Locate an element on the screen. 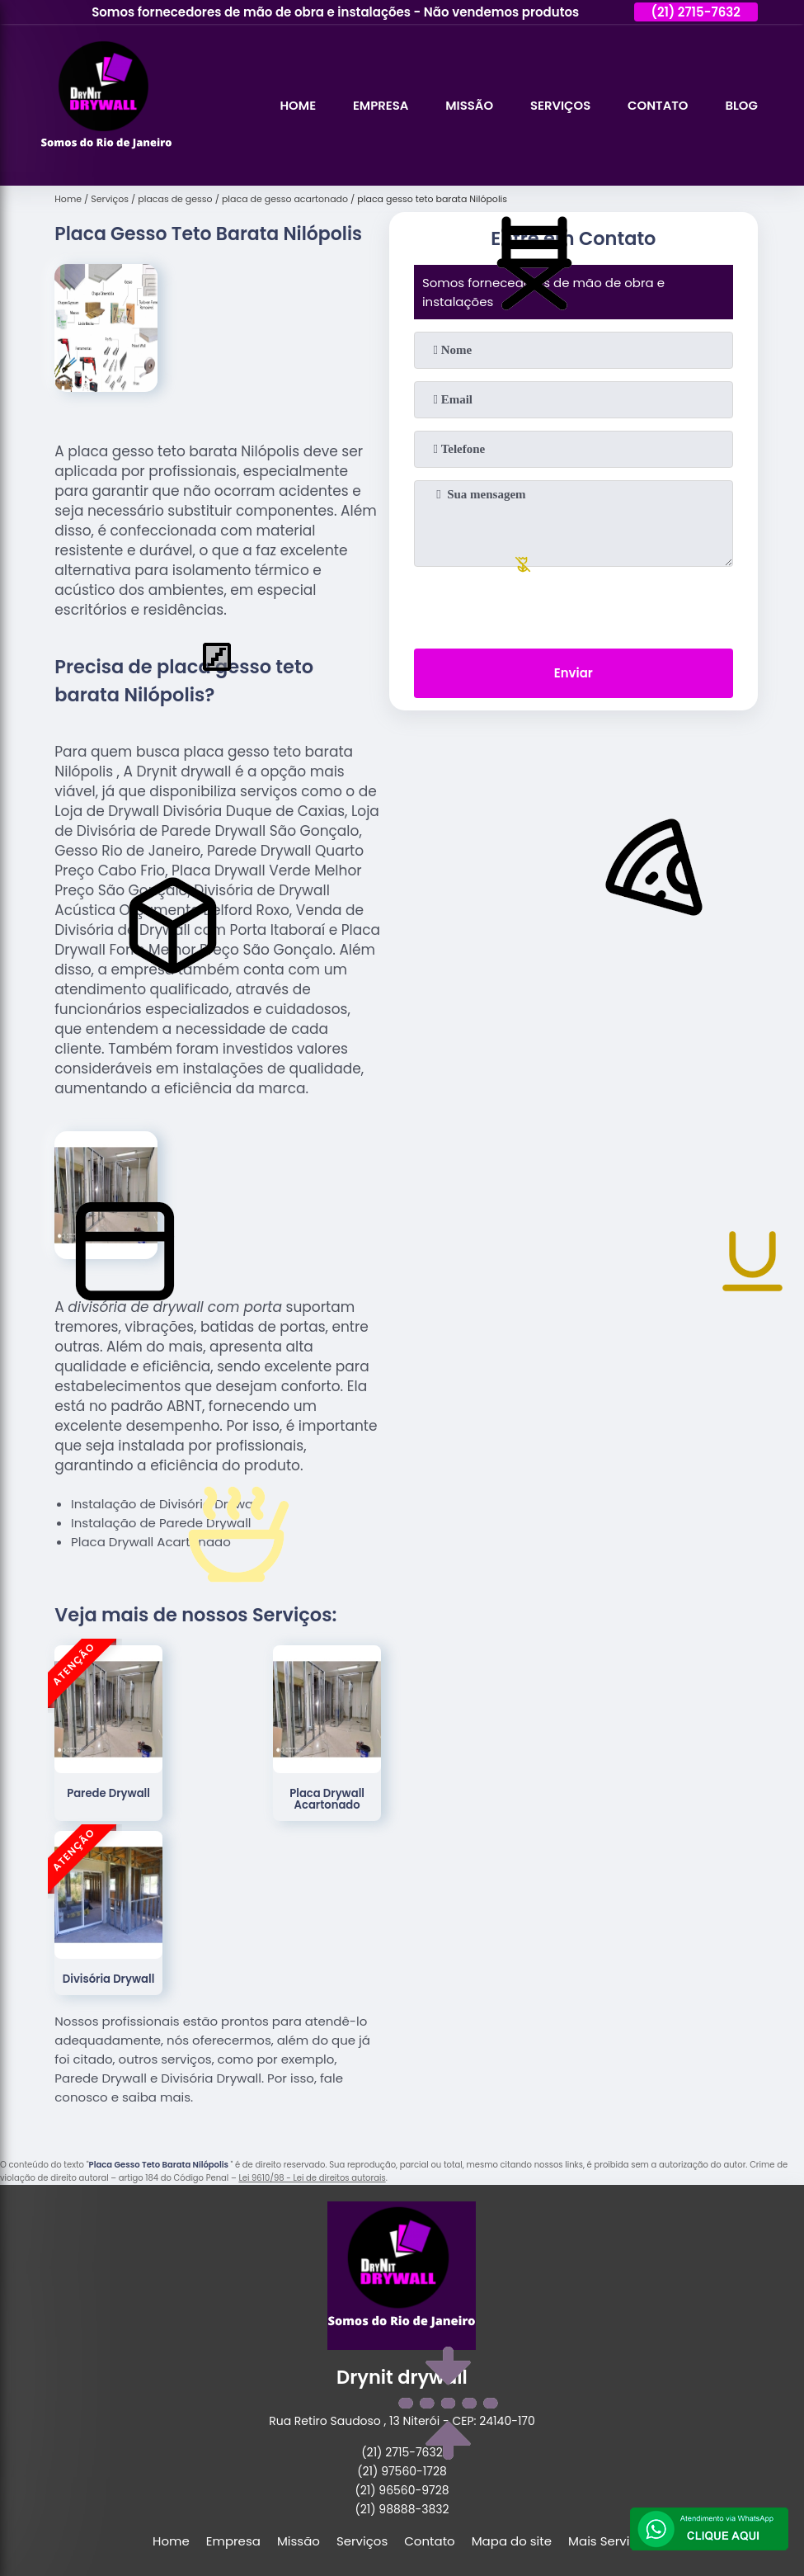 This screenshot has height=2576, width=804. collapse or hide content section is located at coordinates (448, 2403).